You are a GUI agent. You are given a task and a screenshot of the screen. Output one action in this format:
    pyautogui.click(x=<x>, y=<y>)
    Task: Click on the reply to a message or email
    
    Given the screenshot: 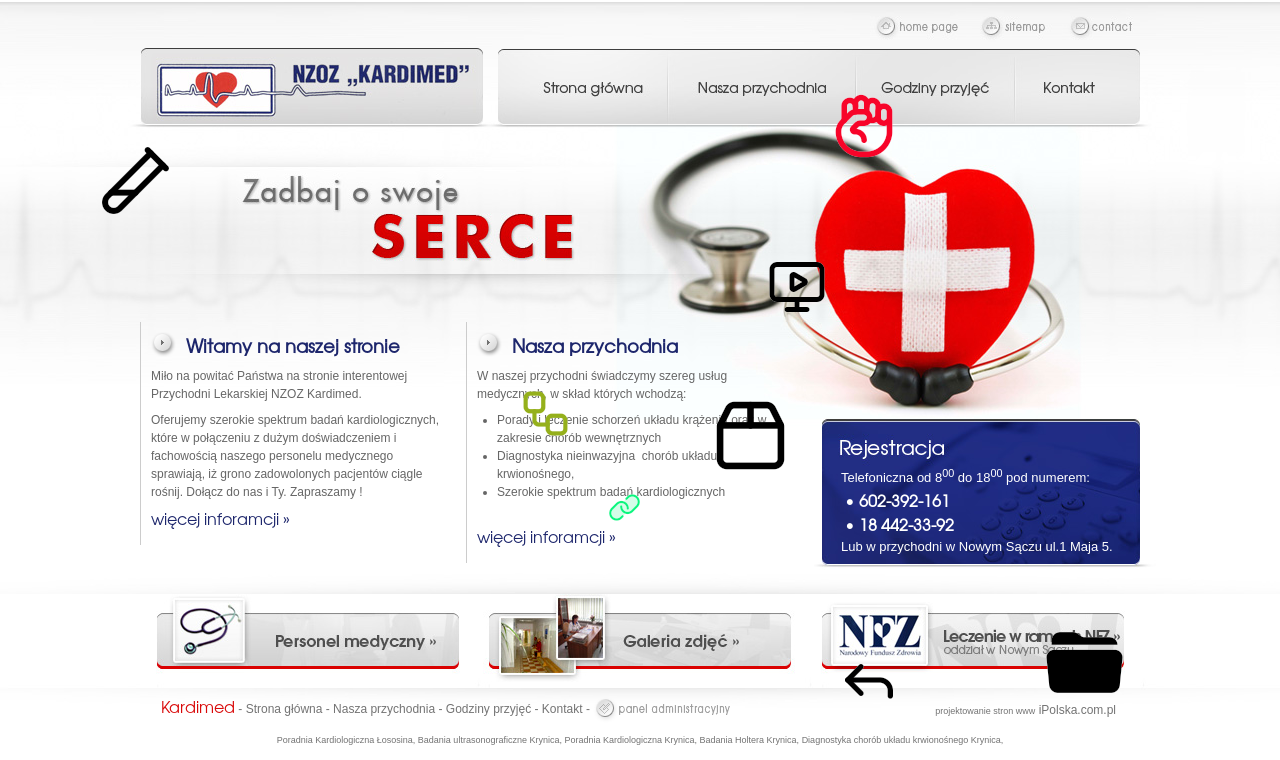 What is the action you would take?
    pyautogui.click(x=869, y=680)
    